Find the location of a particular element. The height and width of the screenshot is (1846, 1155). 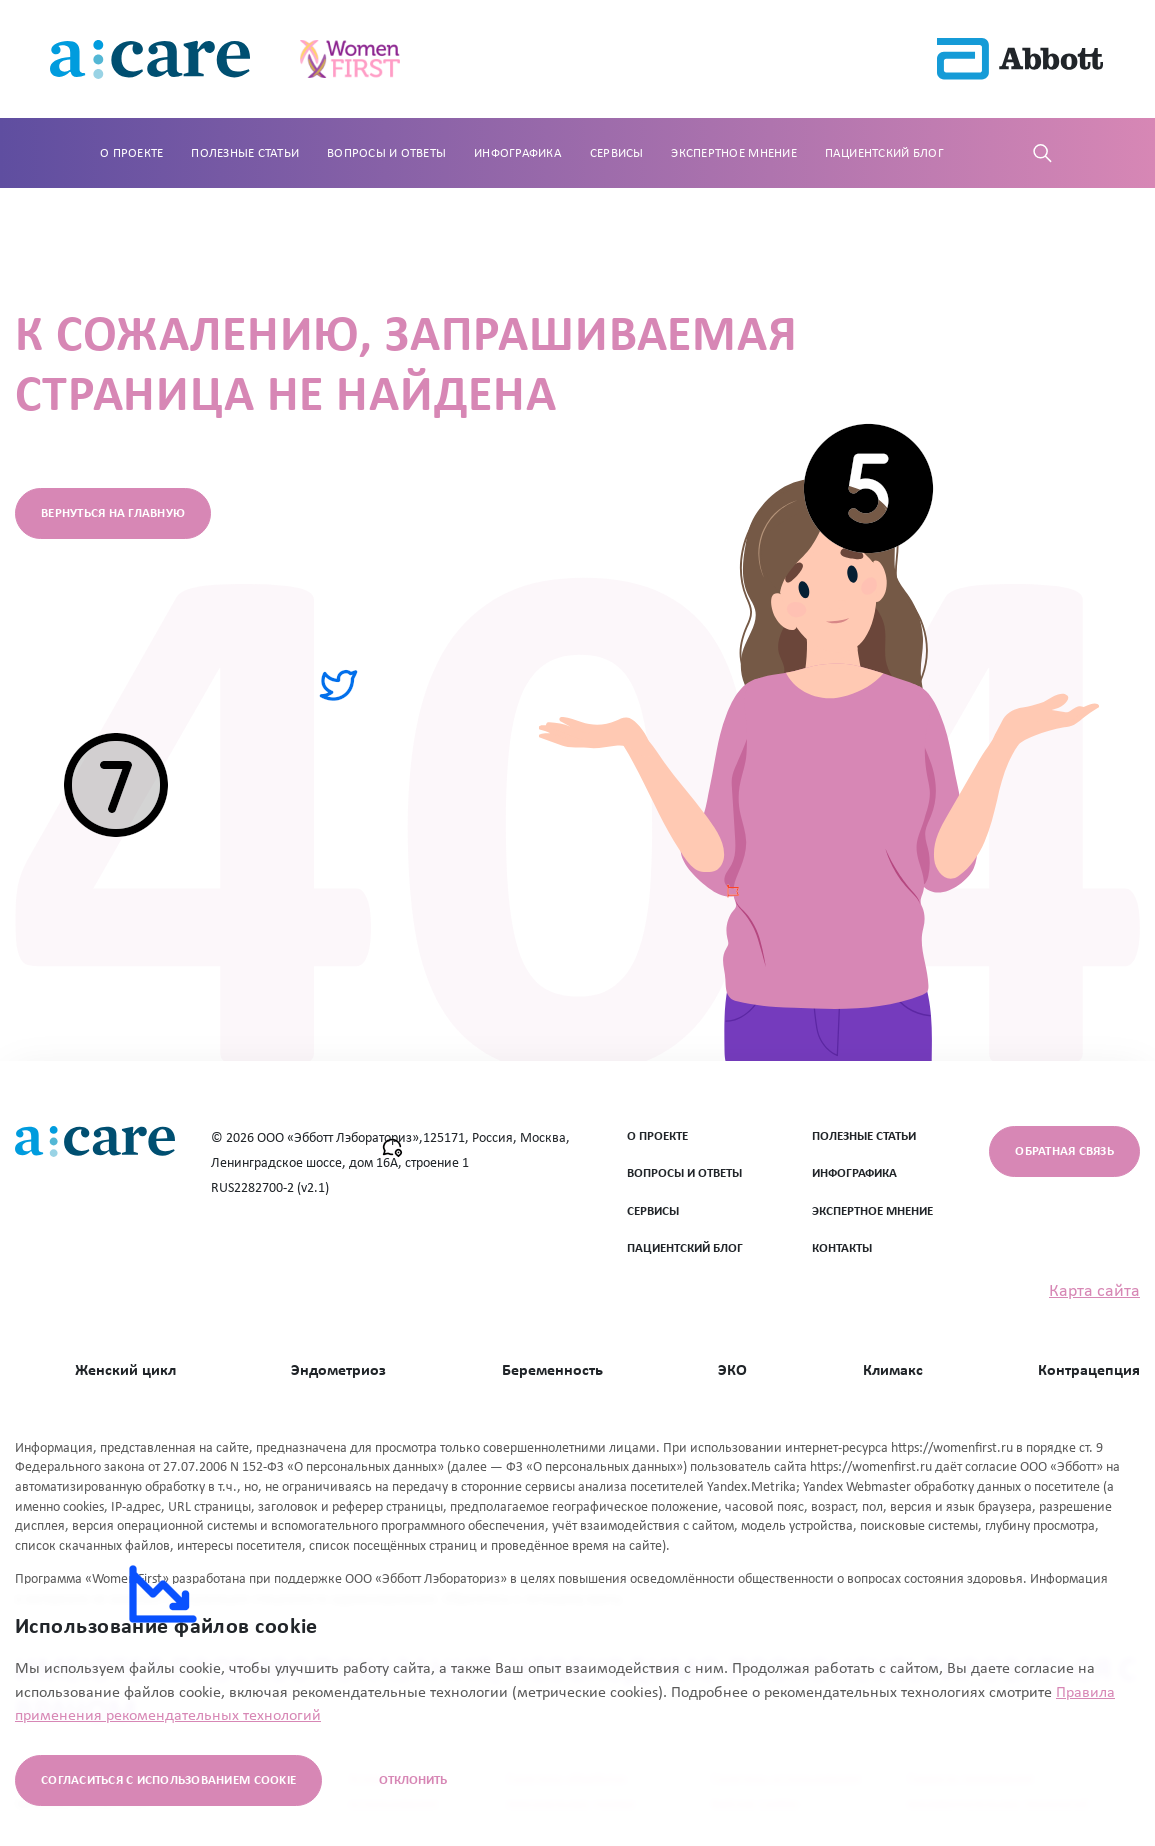

share to twitter is located at coordinates (338, 685).